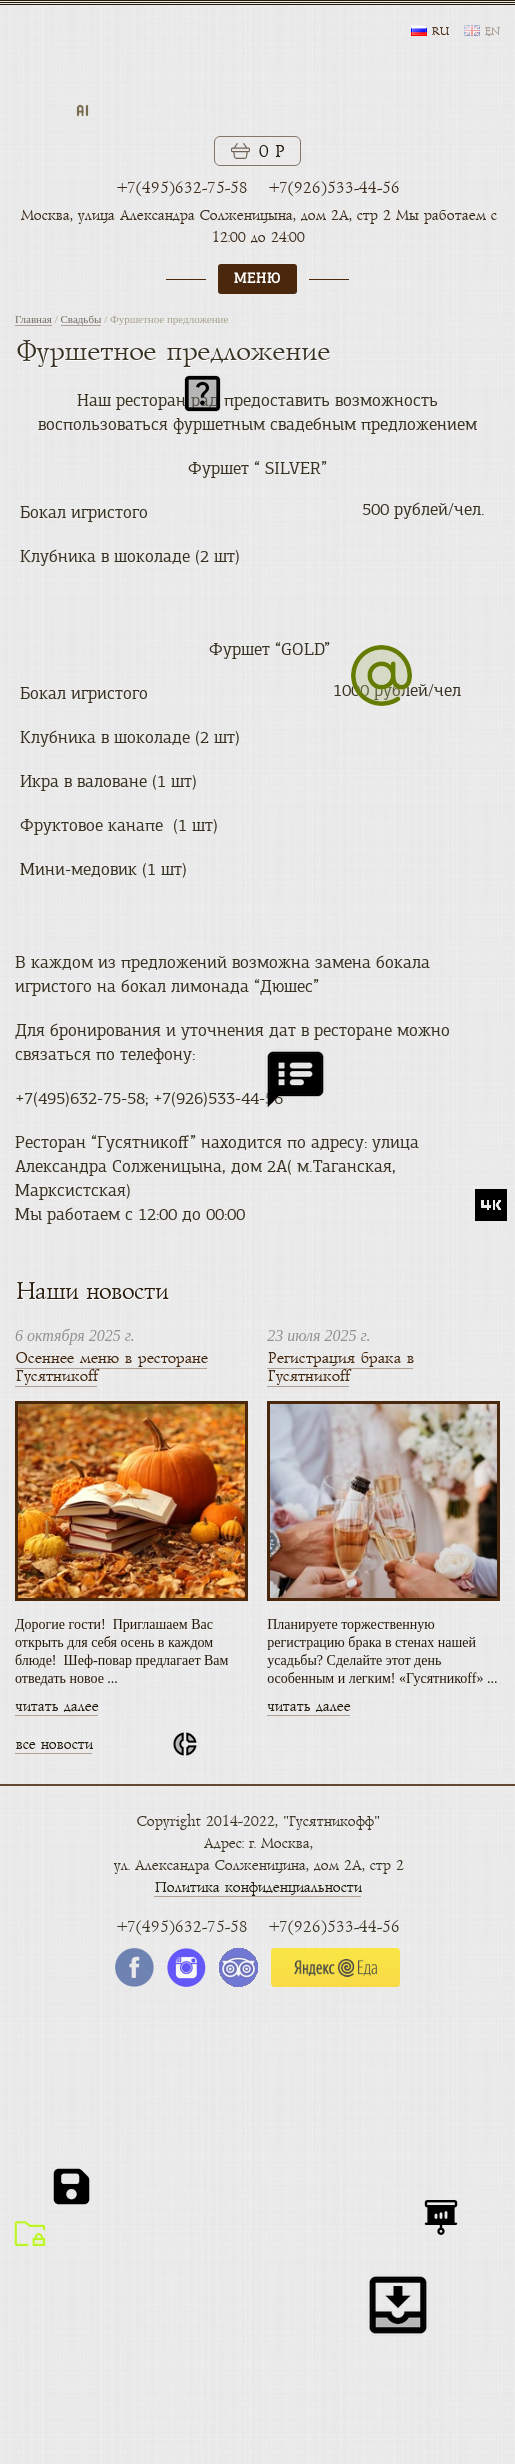 The width and height of the screenshot is (515, 2464). Describe the element at coordinates (398, 2305) in the screenshot. I see `move message to inbox` at that location.